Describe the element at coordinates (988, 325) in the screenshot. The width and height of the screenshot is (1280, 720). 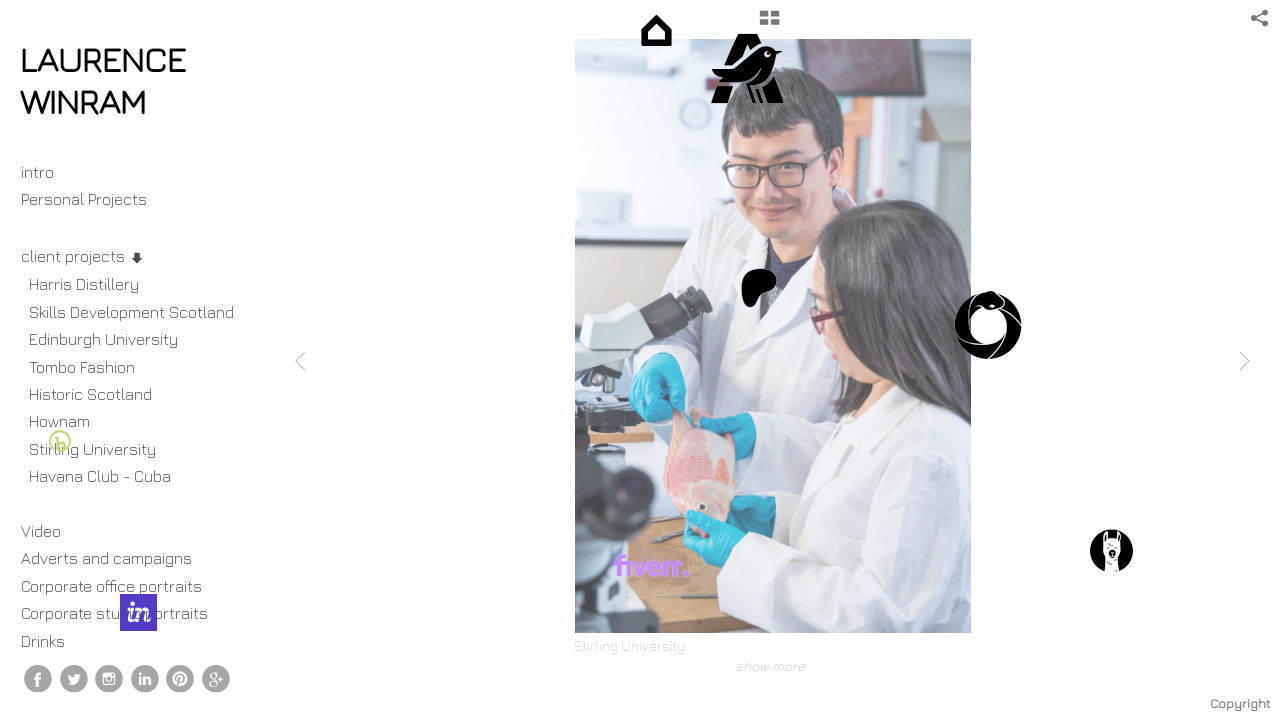
I see `PyPy Python interpreter branding` at that location.